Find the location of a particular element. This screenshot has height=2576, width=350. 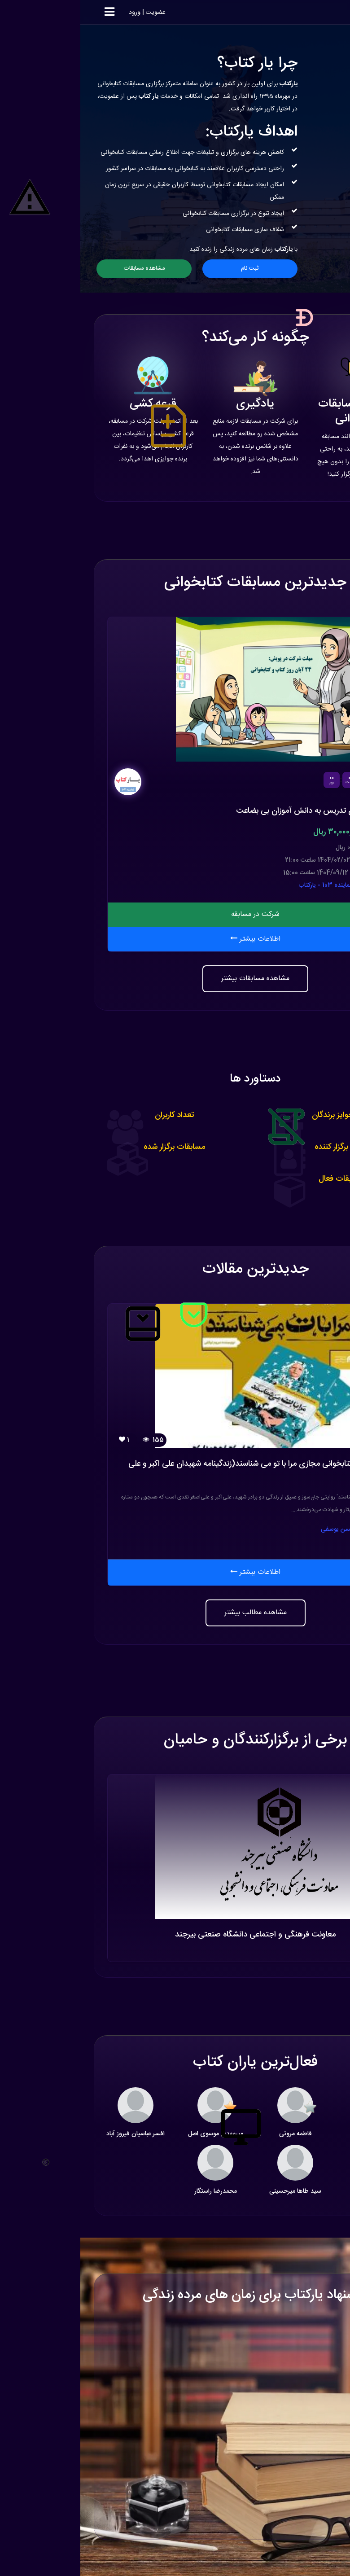

collapse the bottom panel or toolbar is located at coordinates (143, 1323).